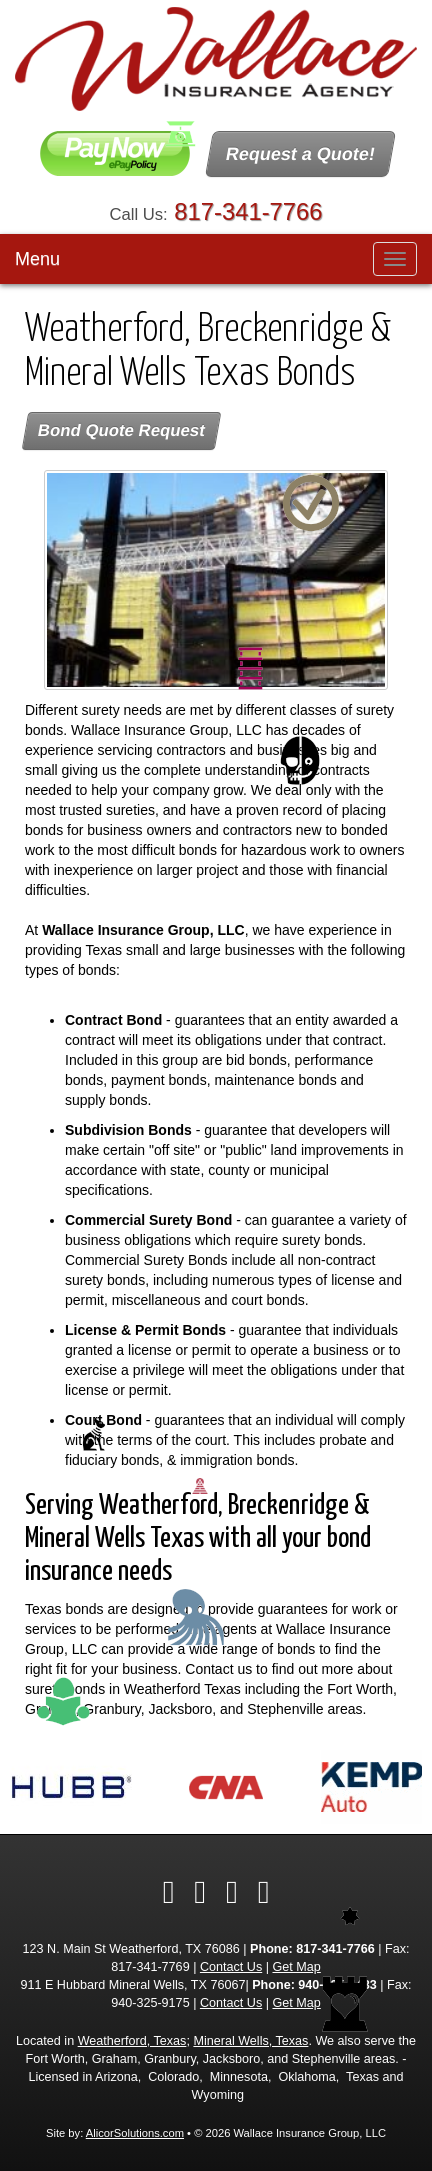 The height and width of the screenshot is (2171, 432). I want to click on indicates a confirmed or completed action, so click(311, 503).